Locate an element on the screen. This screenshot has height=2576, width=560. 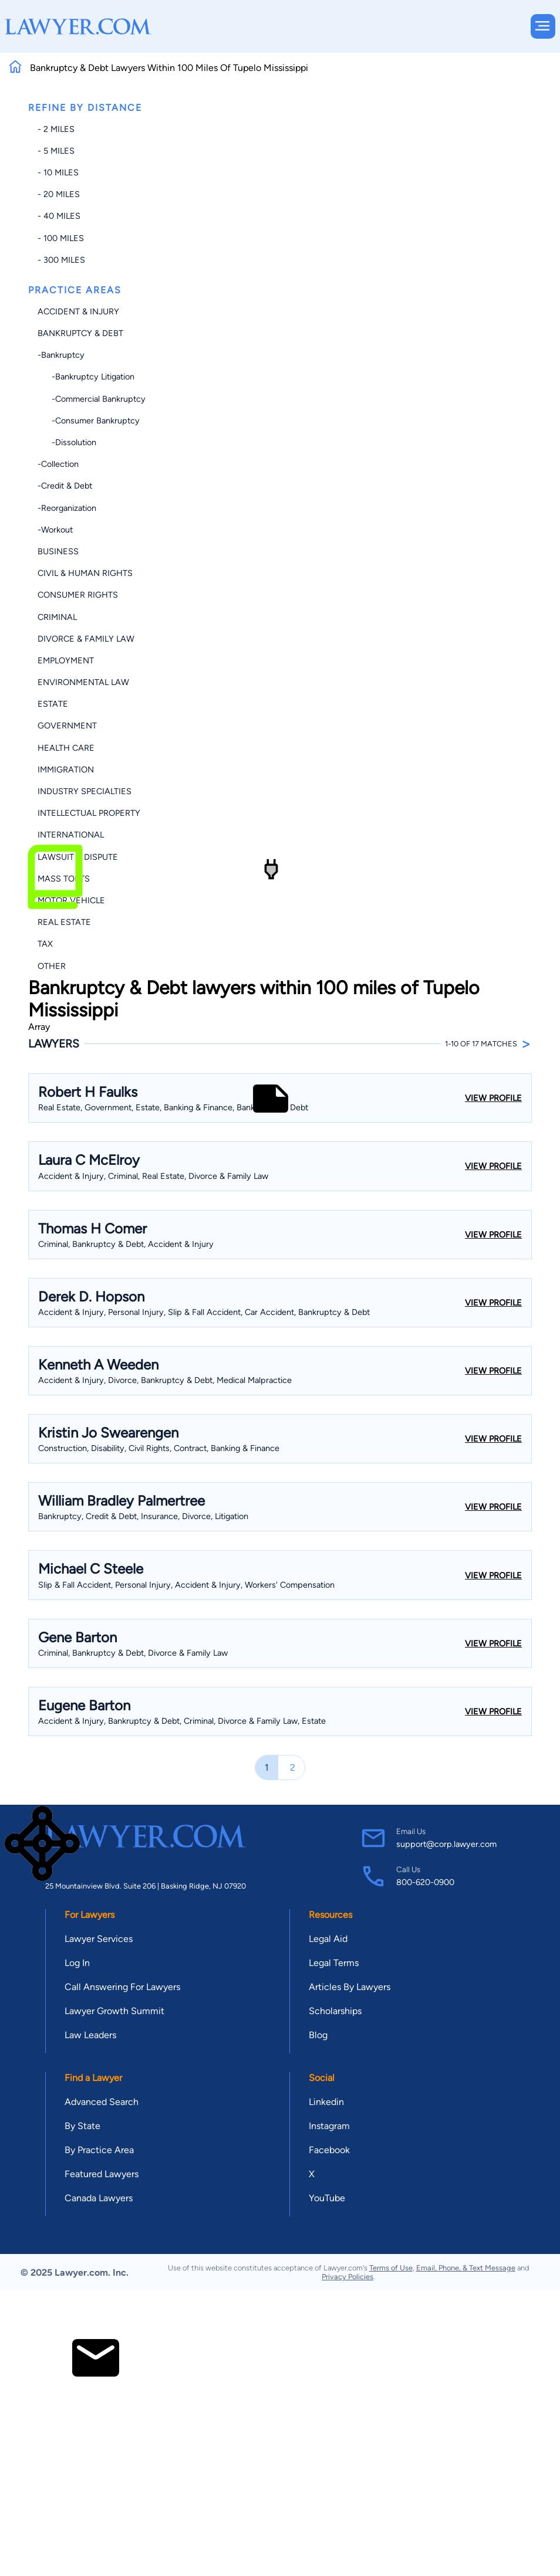
create a new note is located at coordinates (271, 1099).